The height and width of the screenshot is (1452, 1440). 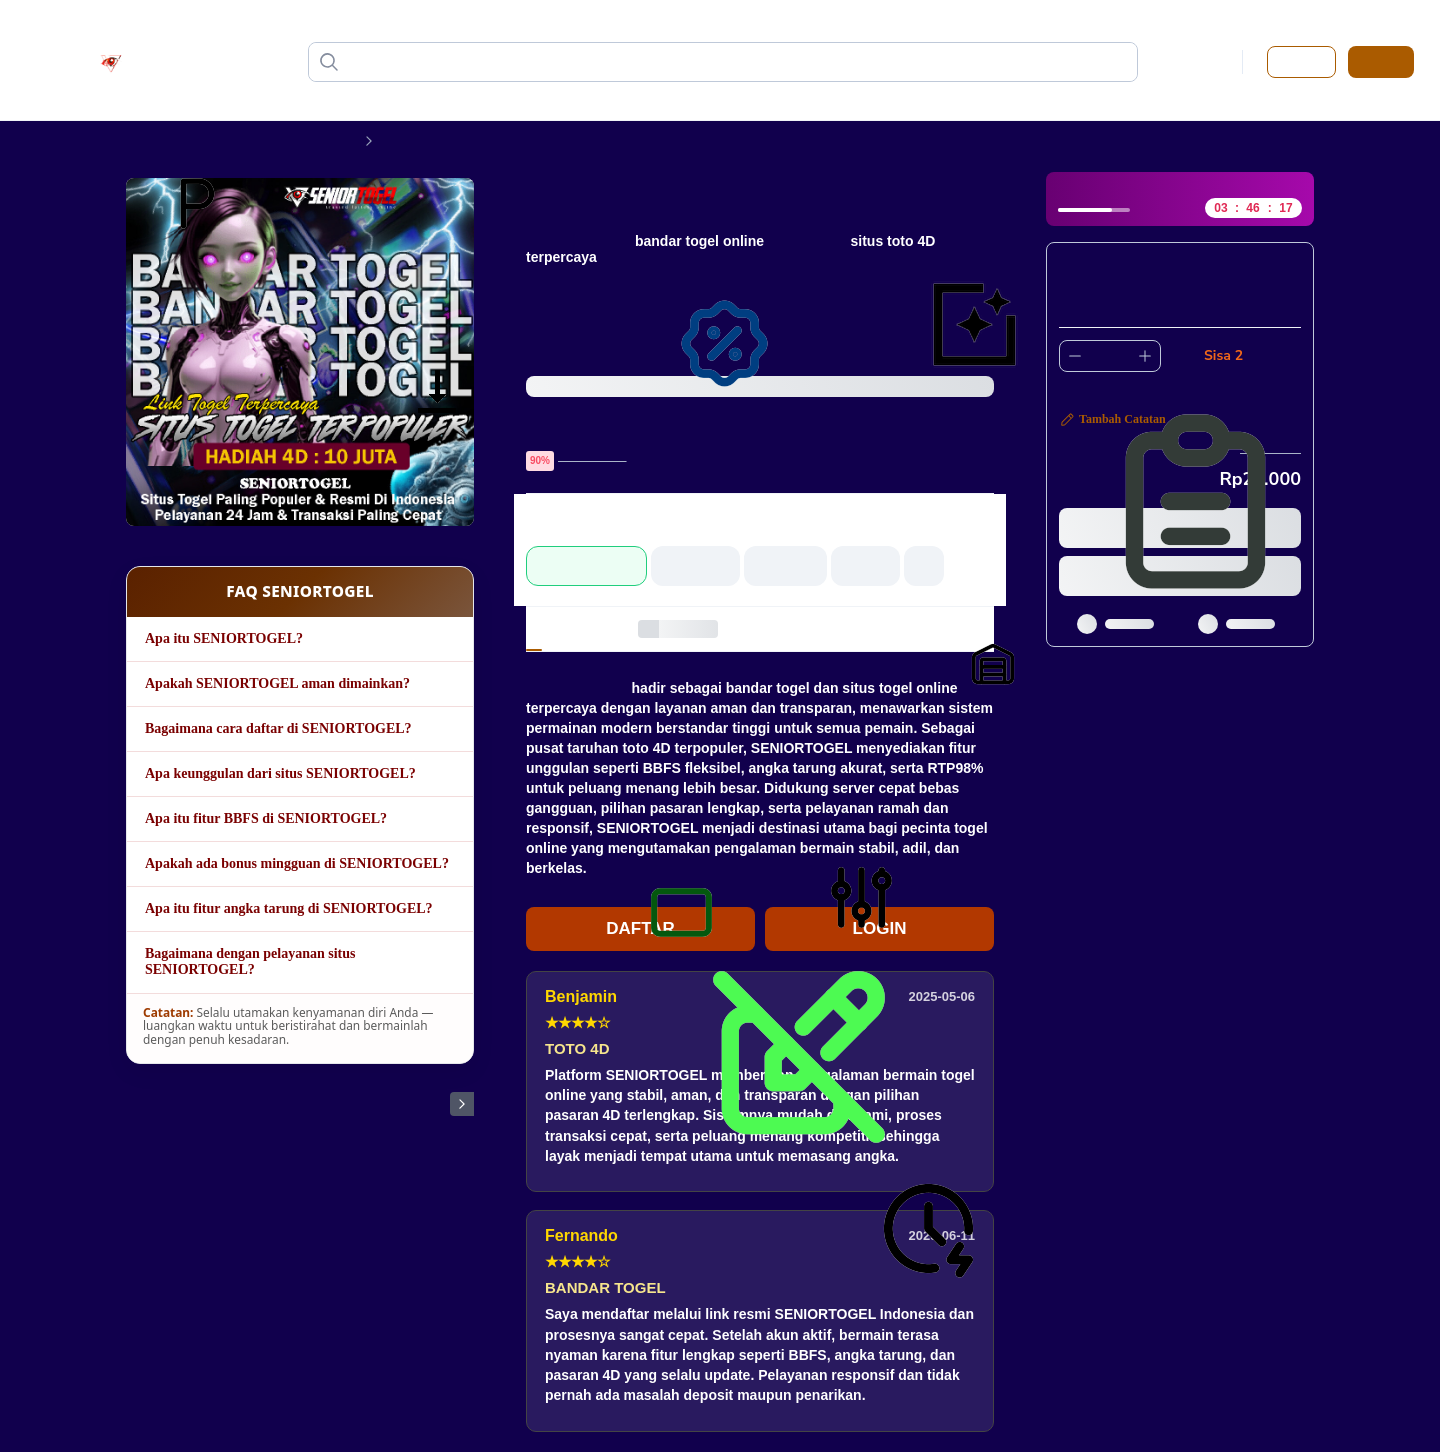 What do you see at coordinates (993, 665) in the screenshot?
I see `access warehouse or storage inventory` at bounding box center [993, 665].